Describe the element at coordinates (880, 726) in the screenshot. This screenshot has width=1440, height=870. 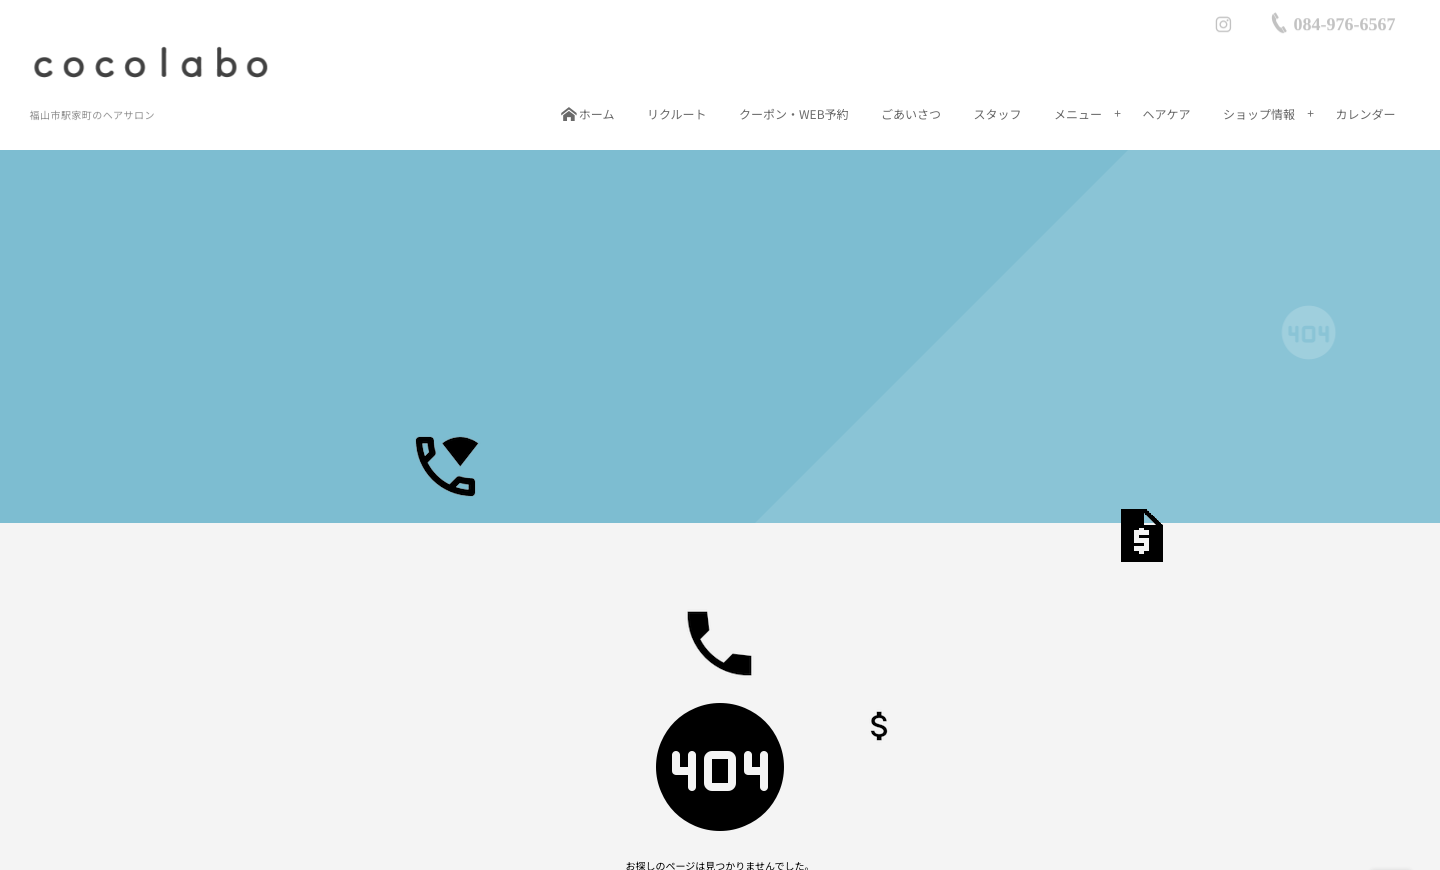
I see `view pricing or payment details` at that location.